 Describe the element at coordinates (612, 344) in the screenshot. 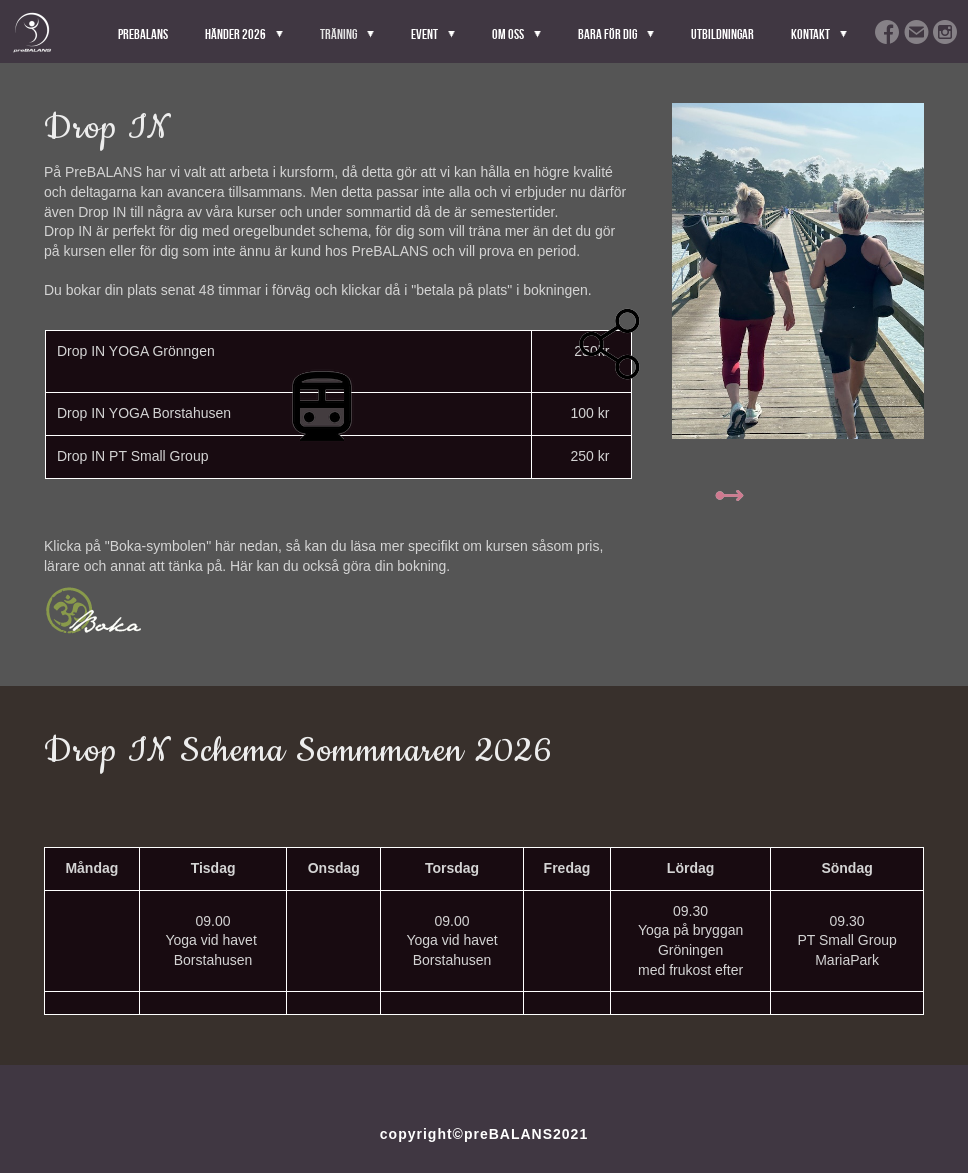

I see `share content with others` at that location.